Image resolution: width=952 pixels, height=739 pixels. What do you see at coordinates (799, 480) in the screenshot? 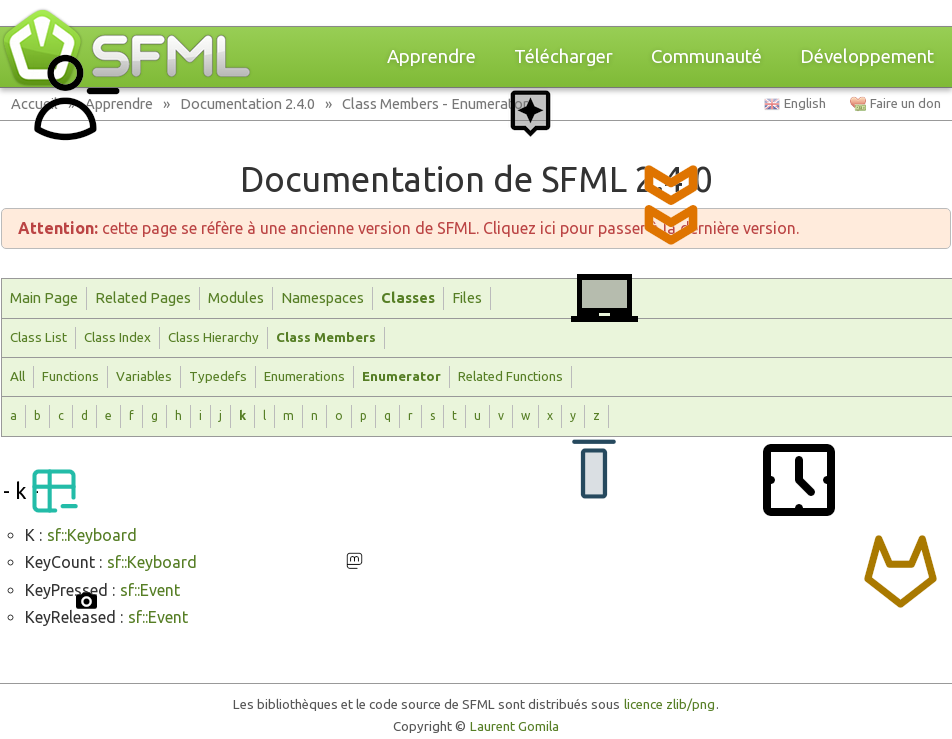
I see `view current time` at bounding box center [799, 480].